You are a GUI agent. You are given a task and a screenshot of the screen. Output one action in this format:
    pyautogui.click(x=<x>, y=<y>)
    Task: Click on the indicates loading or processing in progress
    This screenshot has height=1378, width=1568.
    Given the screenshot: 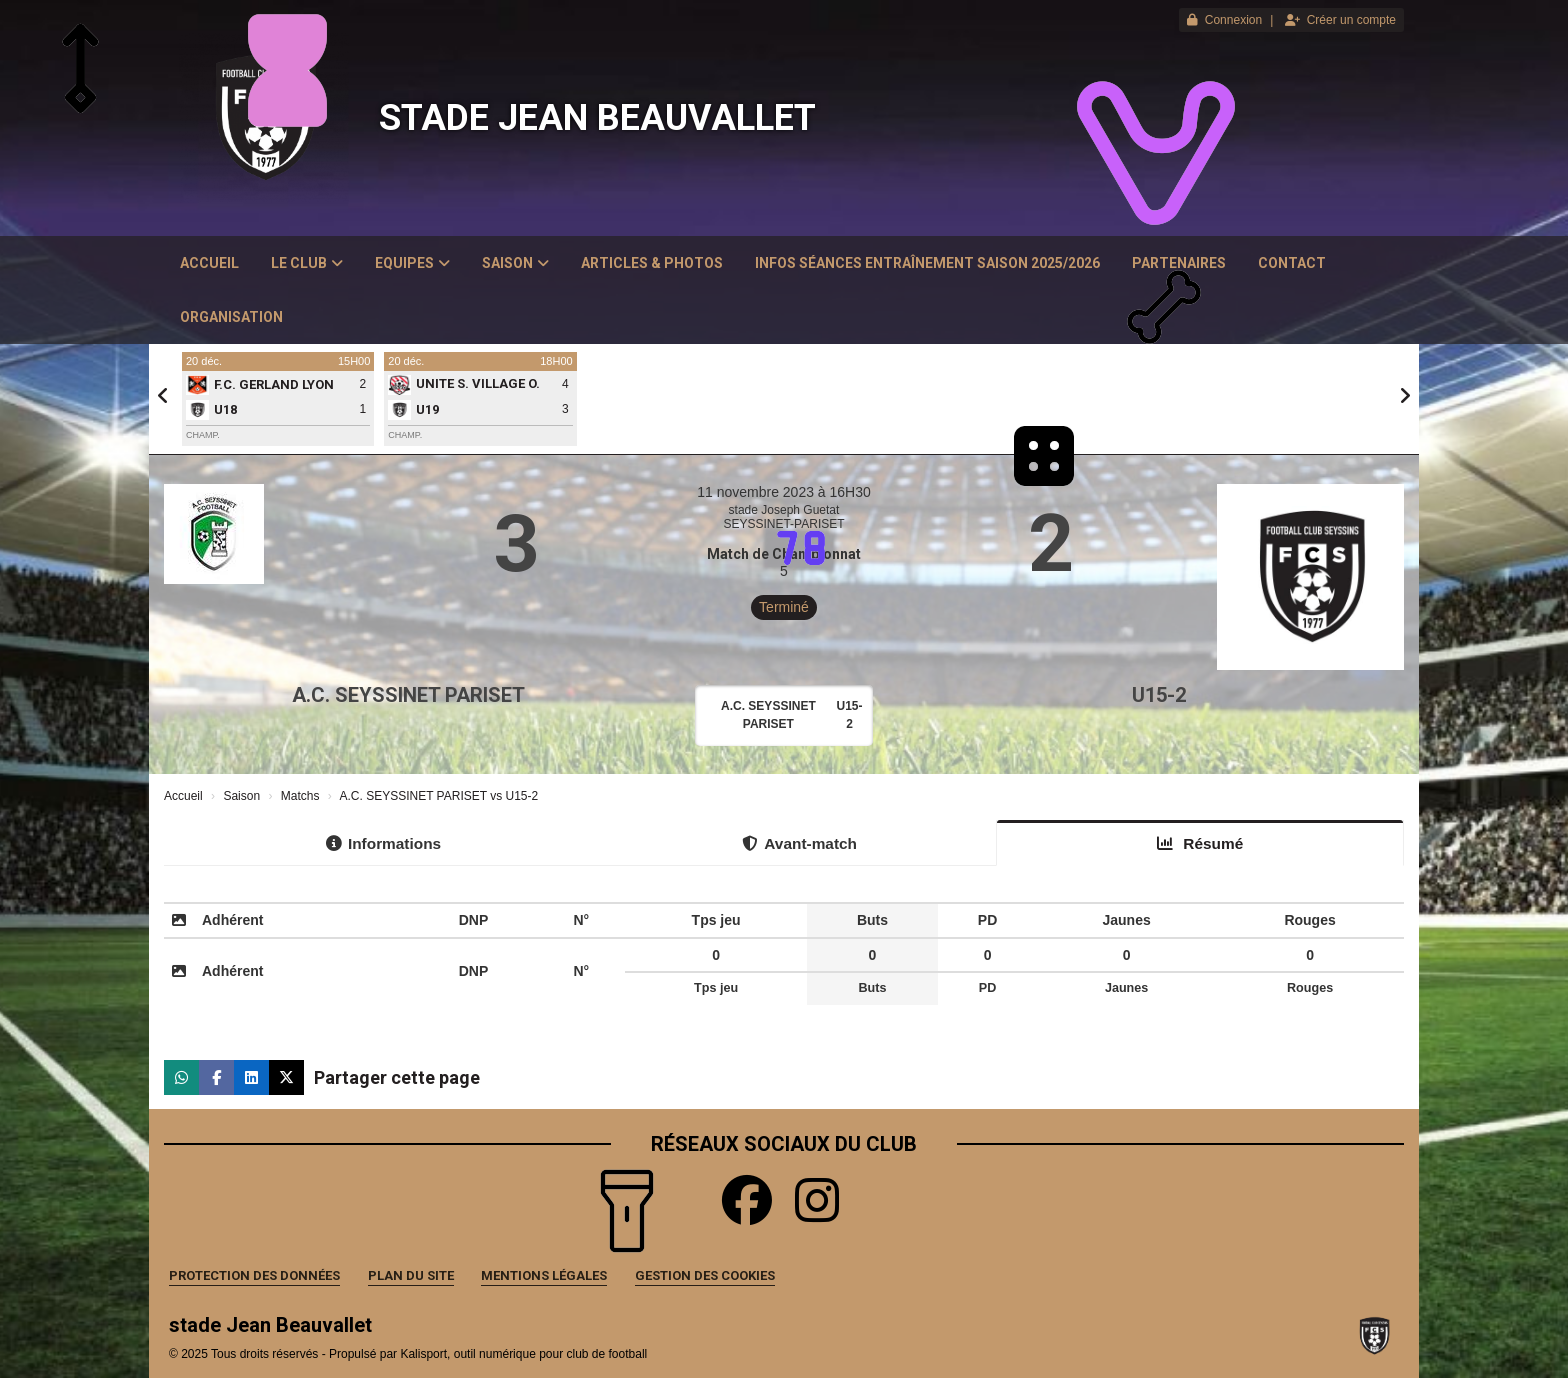 What is the action you would take?
    pyautogui.click(x=287, y=70)
    